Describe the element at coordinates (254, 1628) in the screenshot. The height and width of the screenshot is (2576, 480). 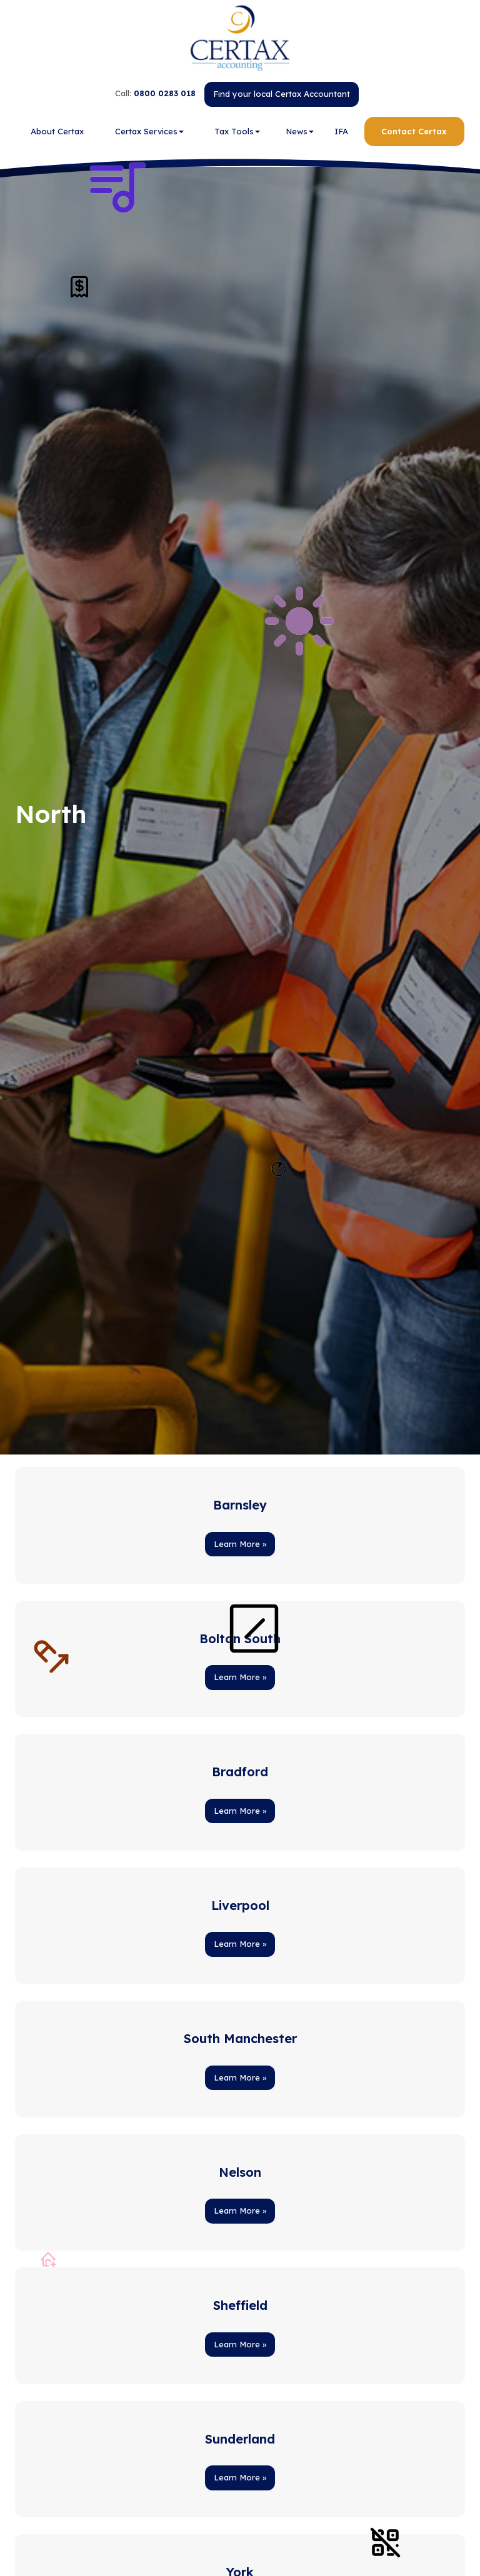
I see `indicates an ignored file in a diff view` at that location.